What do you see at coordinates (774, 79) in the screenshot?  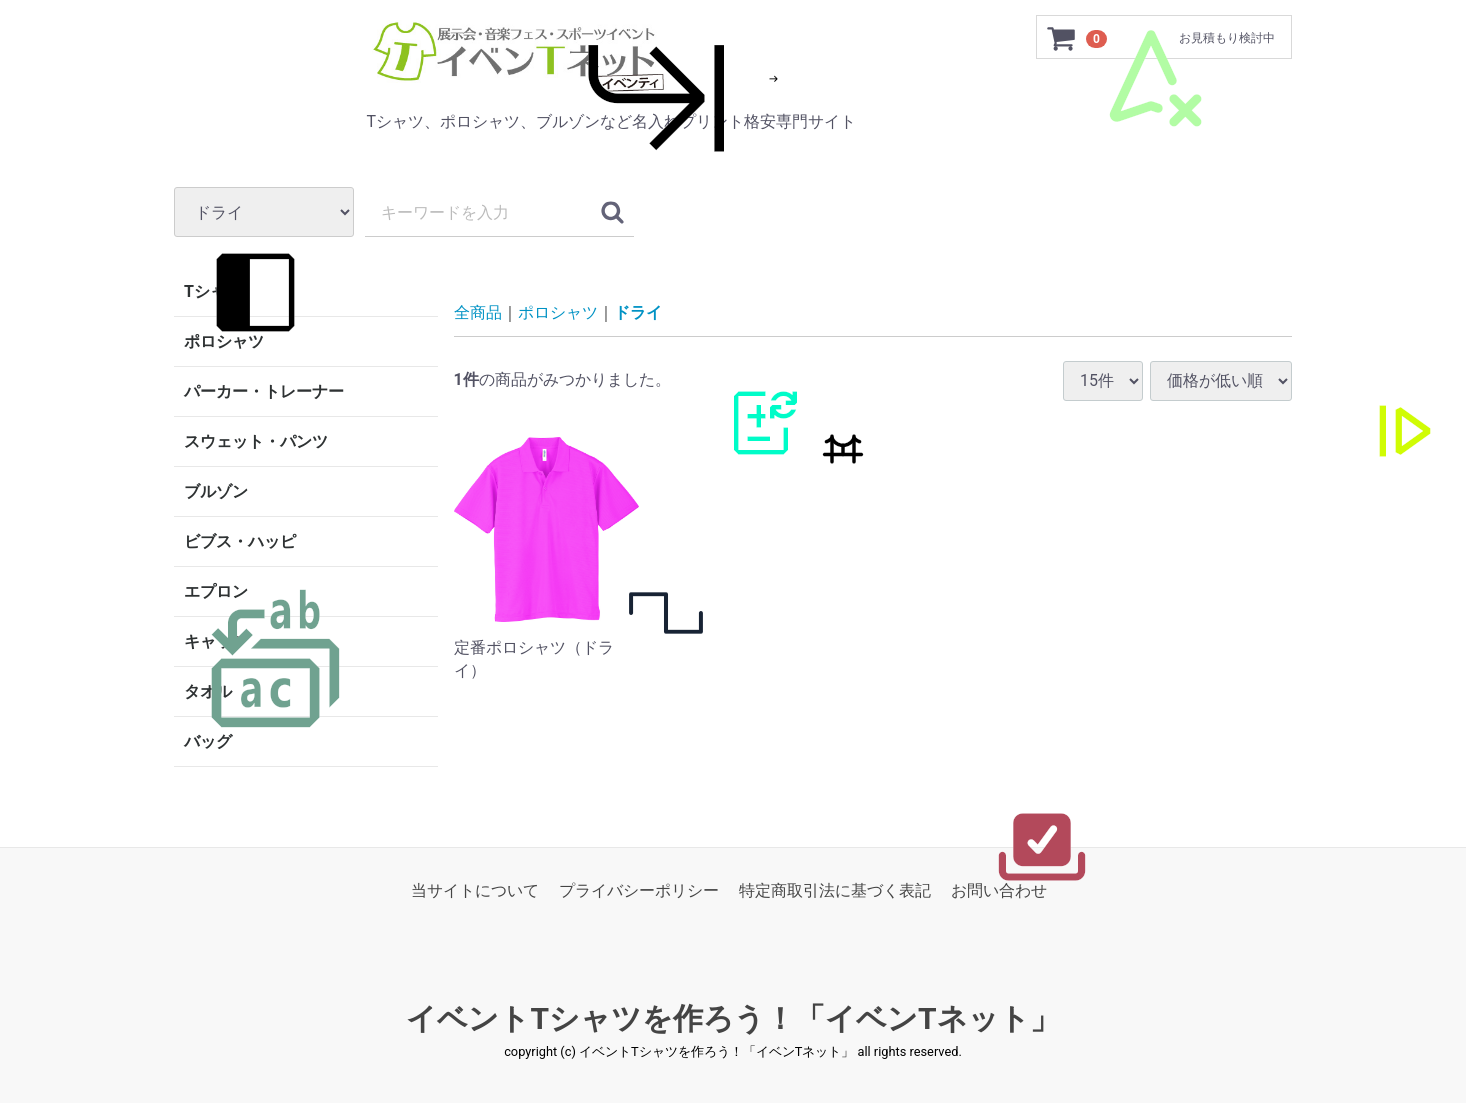 I see `navigate to the next item` at bounding box center [774, 79].